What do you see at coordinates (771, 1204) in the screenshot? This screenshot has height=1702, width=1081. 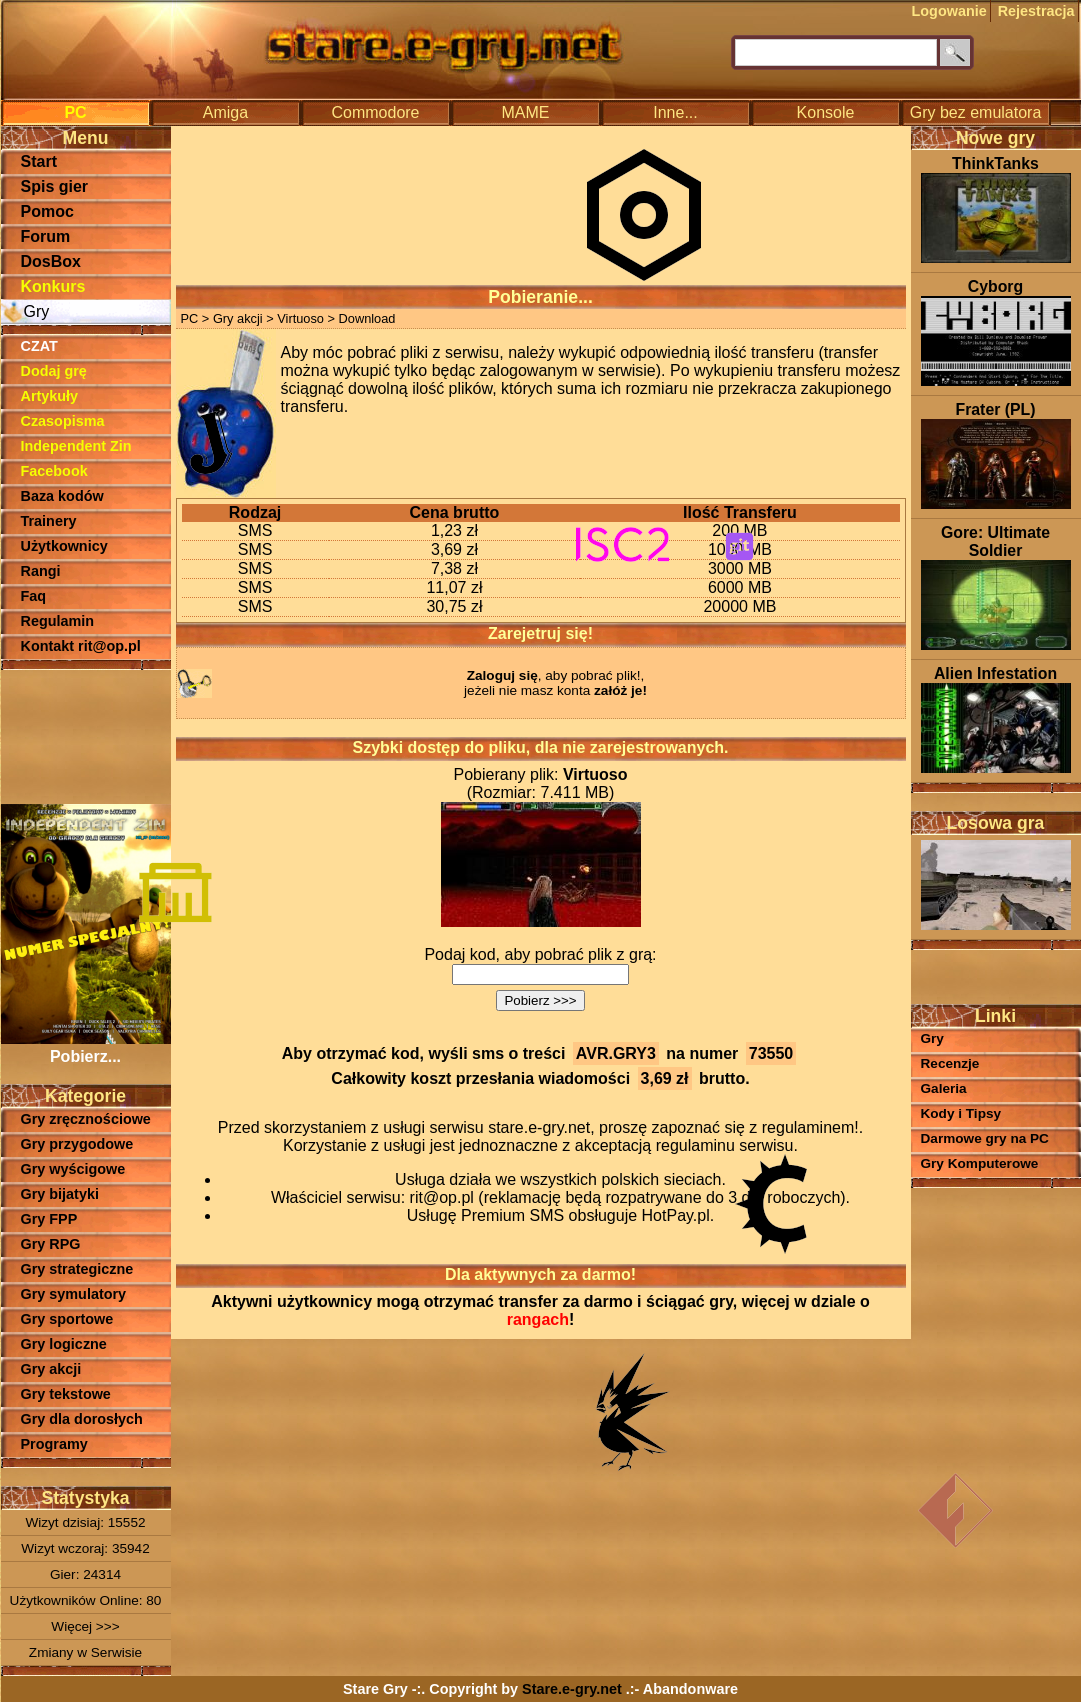 I see `open stencyl game development software` at bounding box center [771, 1204].